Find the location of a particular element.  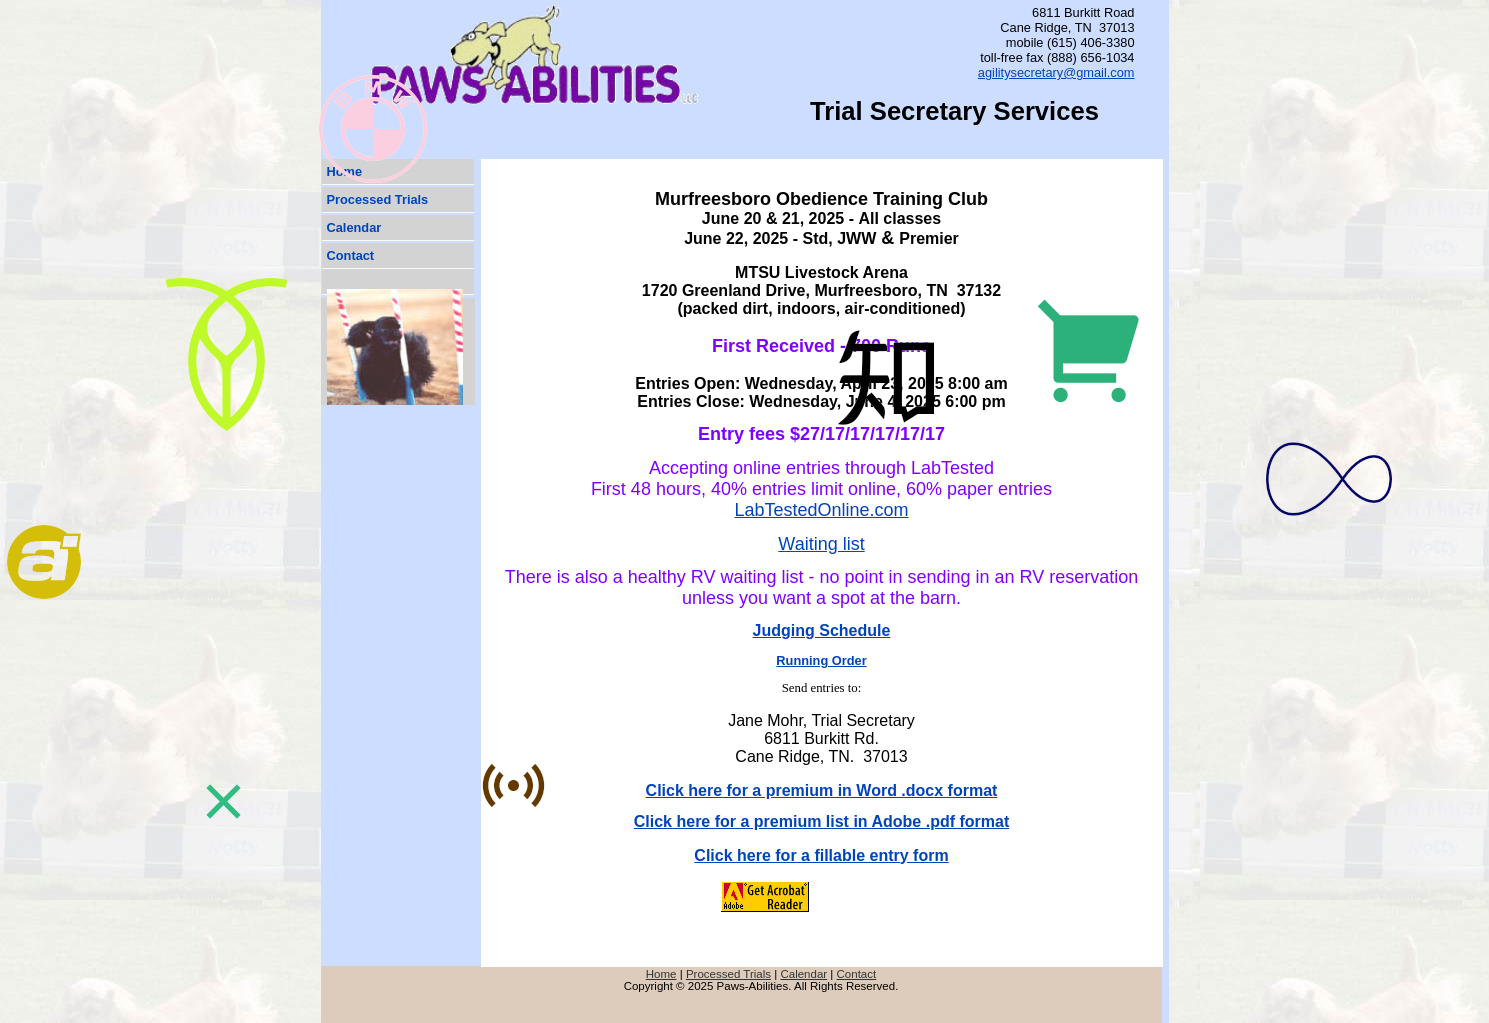

open zhihu app is located at coordinates (886, 377).